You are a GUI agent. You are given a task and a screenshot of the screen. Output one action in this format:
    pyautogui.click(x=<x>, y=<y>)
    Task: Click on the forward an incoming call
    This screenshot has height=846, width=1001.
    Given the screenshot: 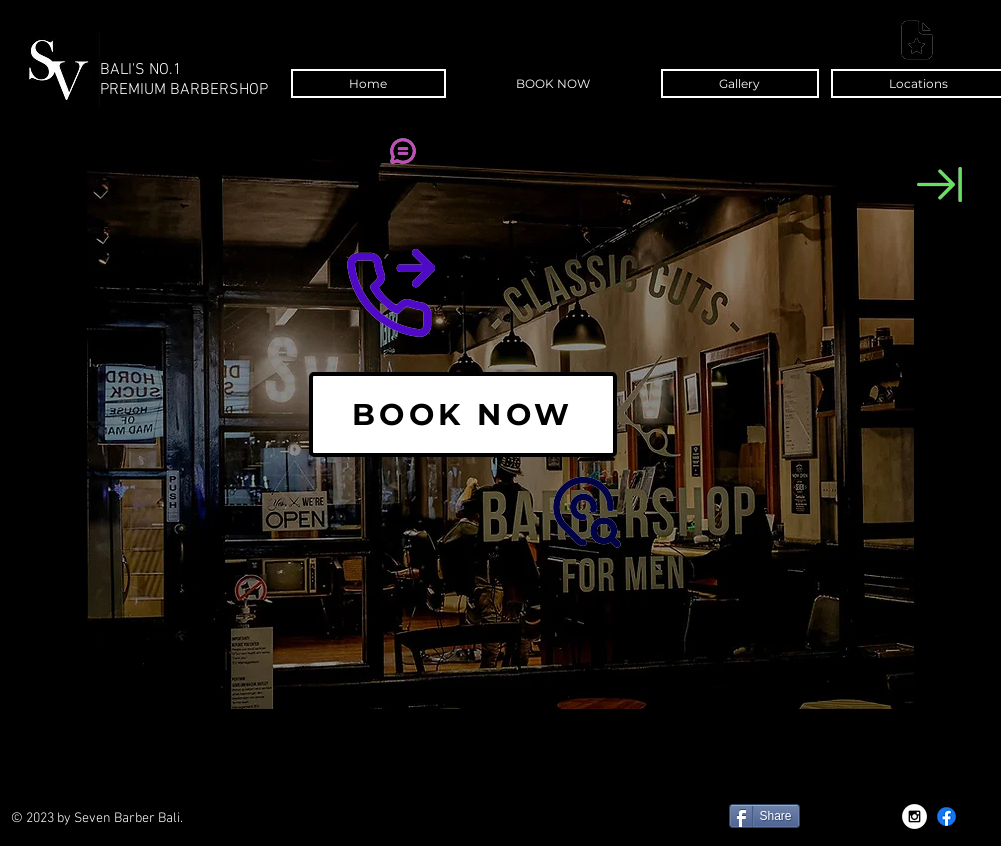 What is the action you would take?
    pyautogui.click(x=389, y=295)
    